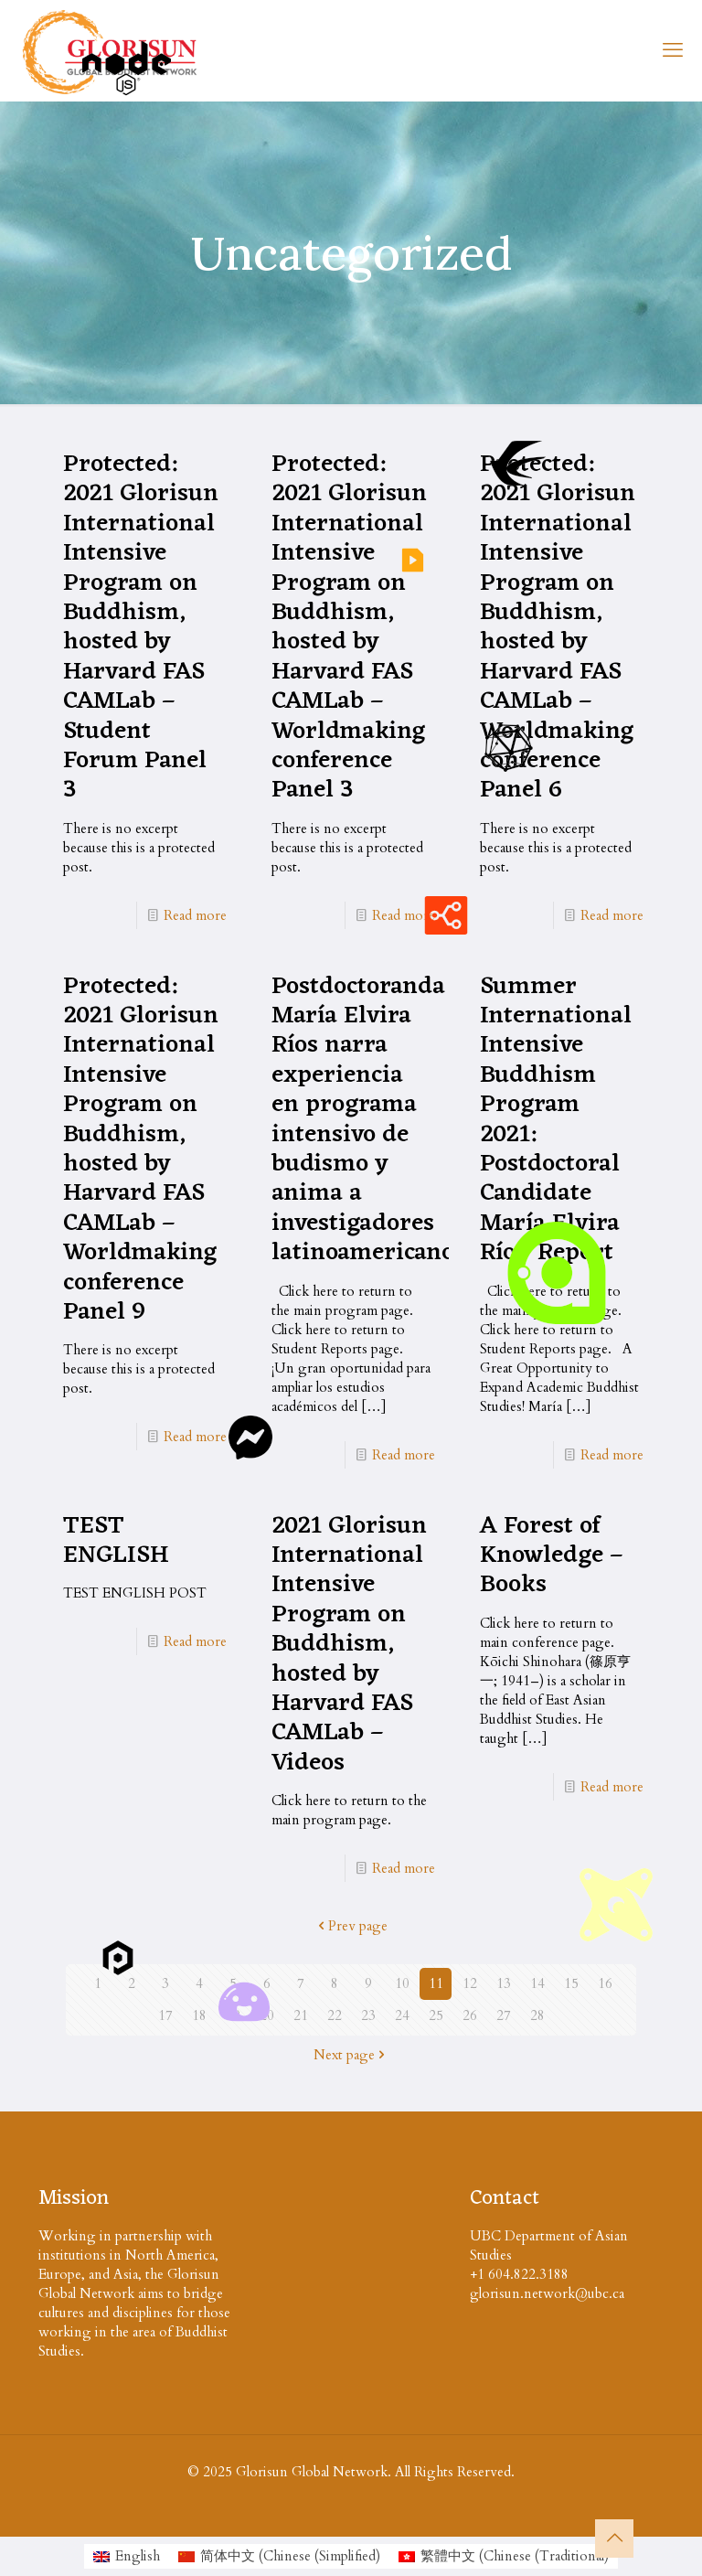  I want to click on open Facebook Messenger app, so click(250, 1438).